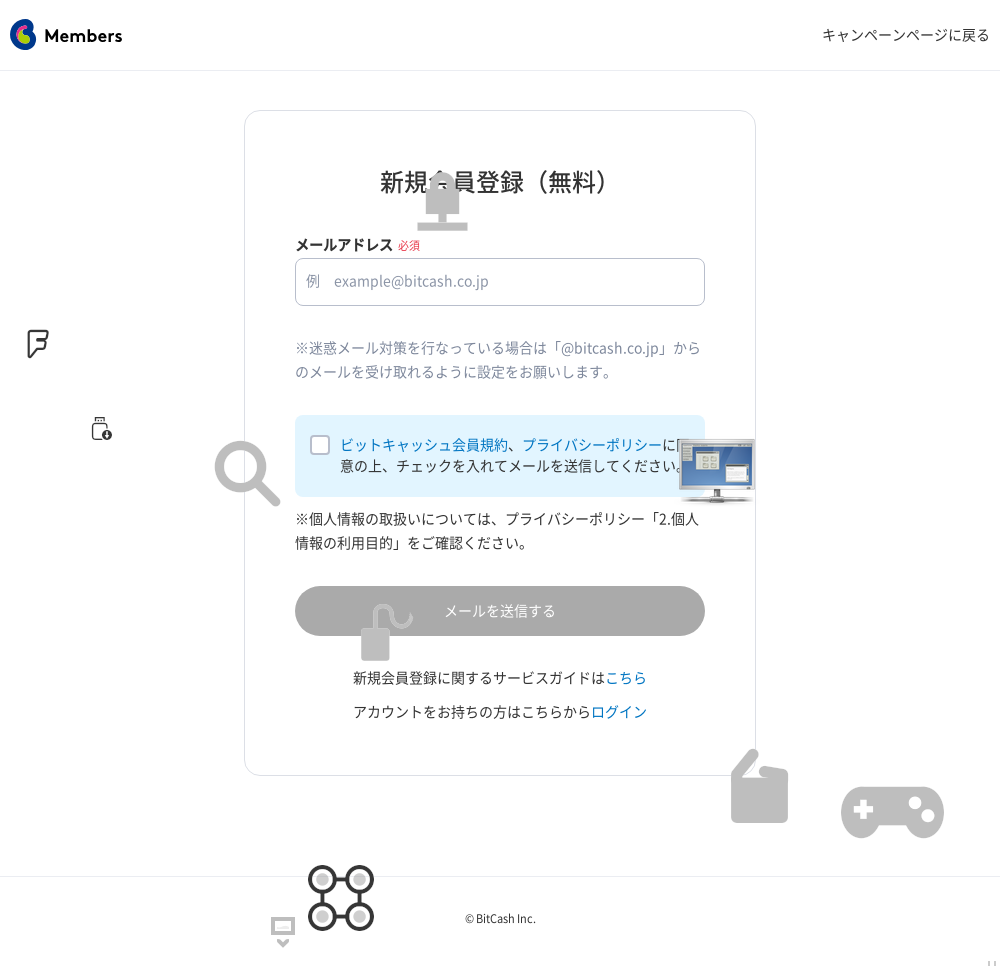 This screenshot has height=966, width=1000. What do you see at coordinates (37, 344) in the screenshot?
I see `connect your foursquare account` at bounding box center [37, 344].